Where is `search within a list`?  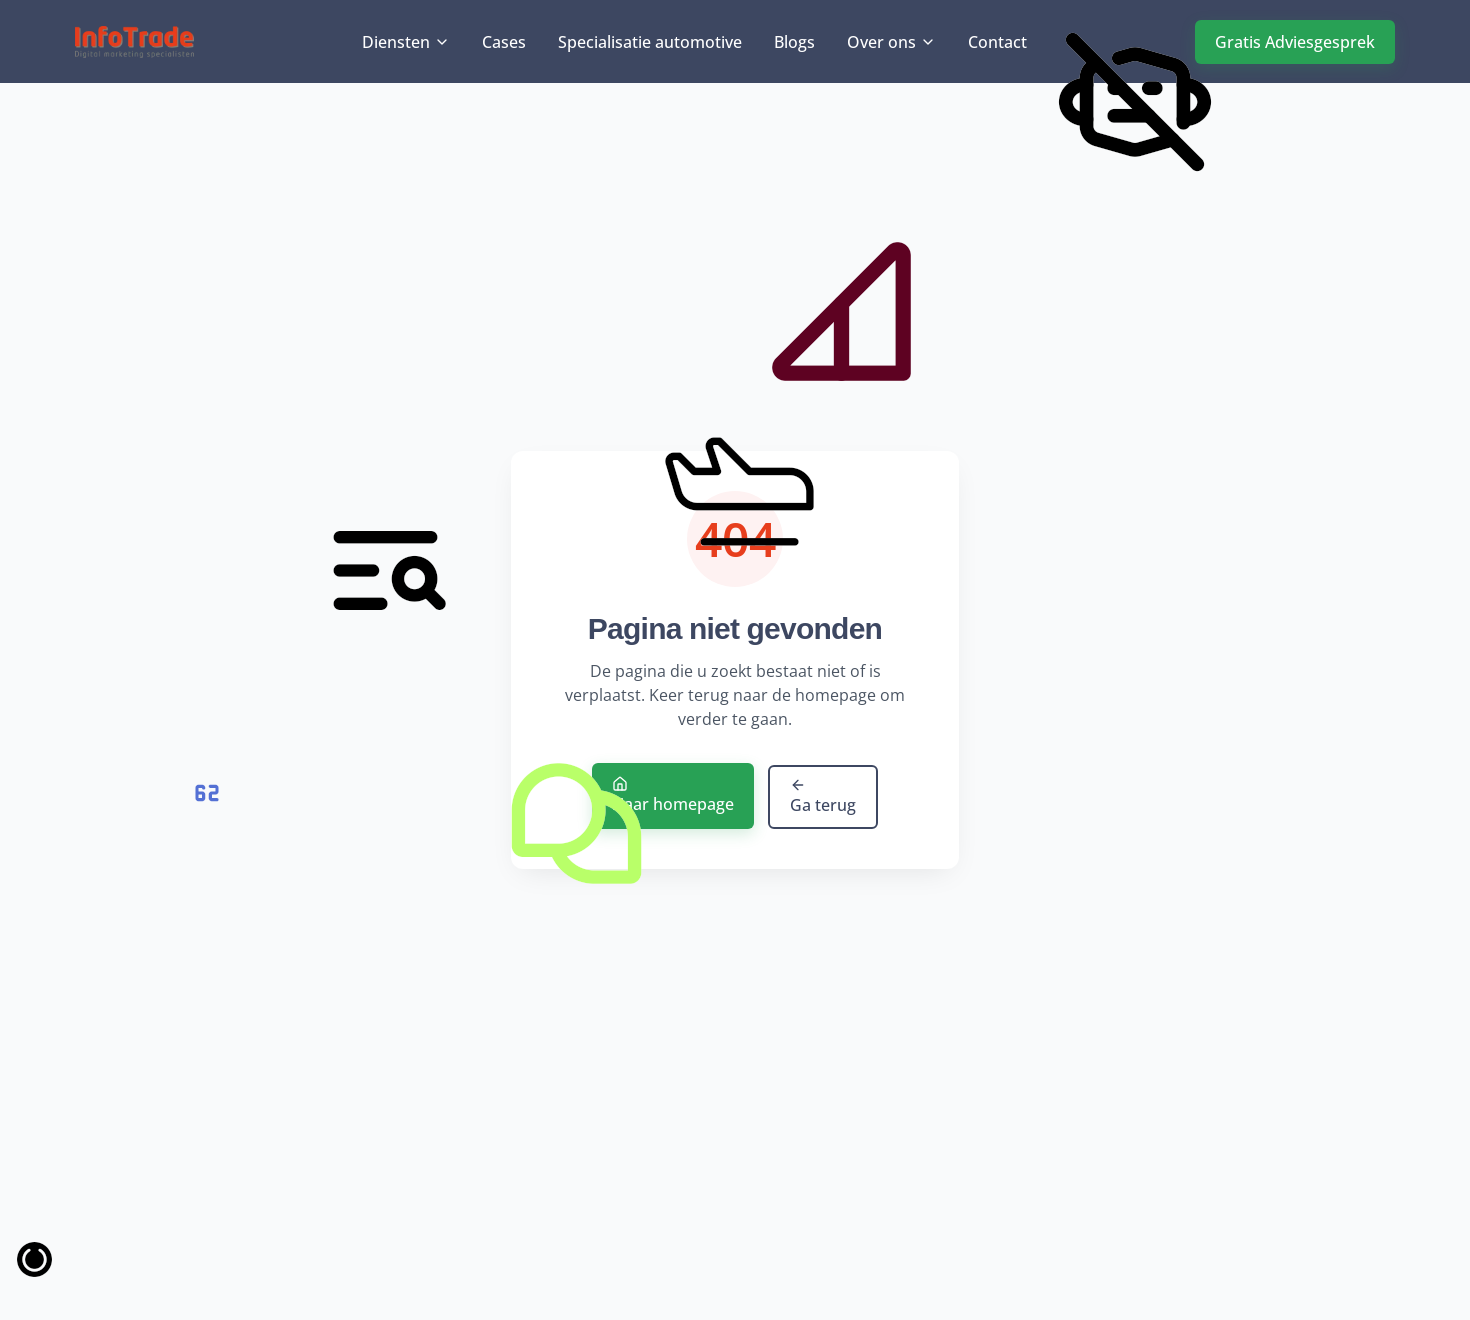
search within a list is located at coordinates (385, 570).